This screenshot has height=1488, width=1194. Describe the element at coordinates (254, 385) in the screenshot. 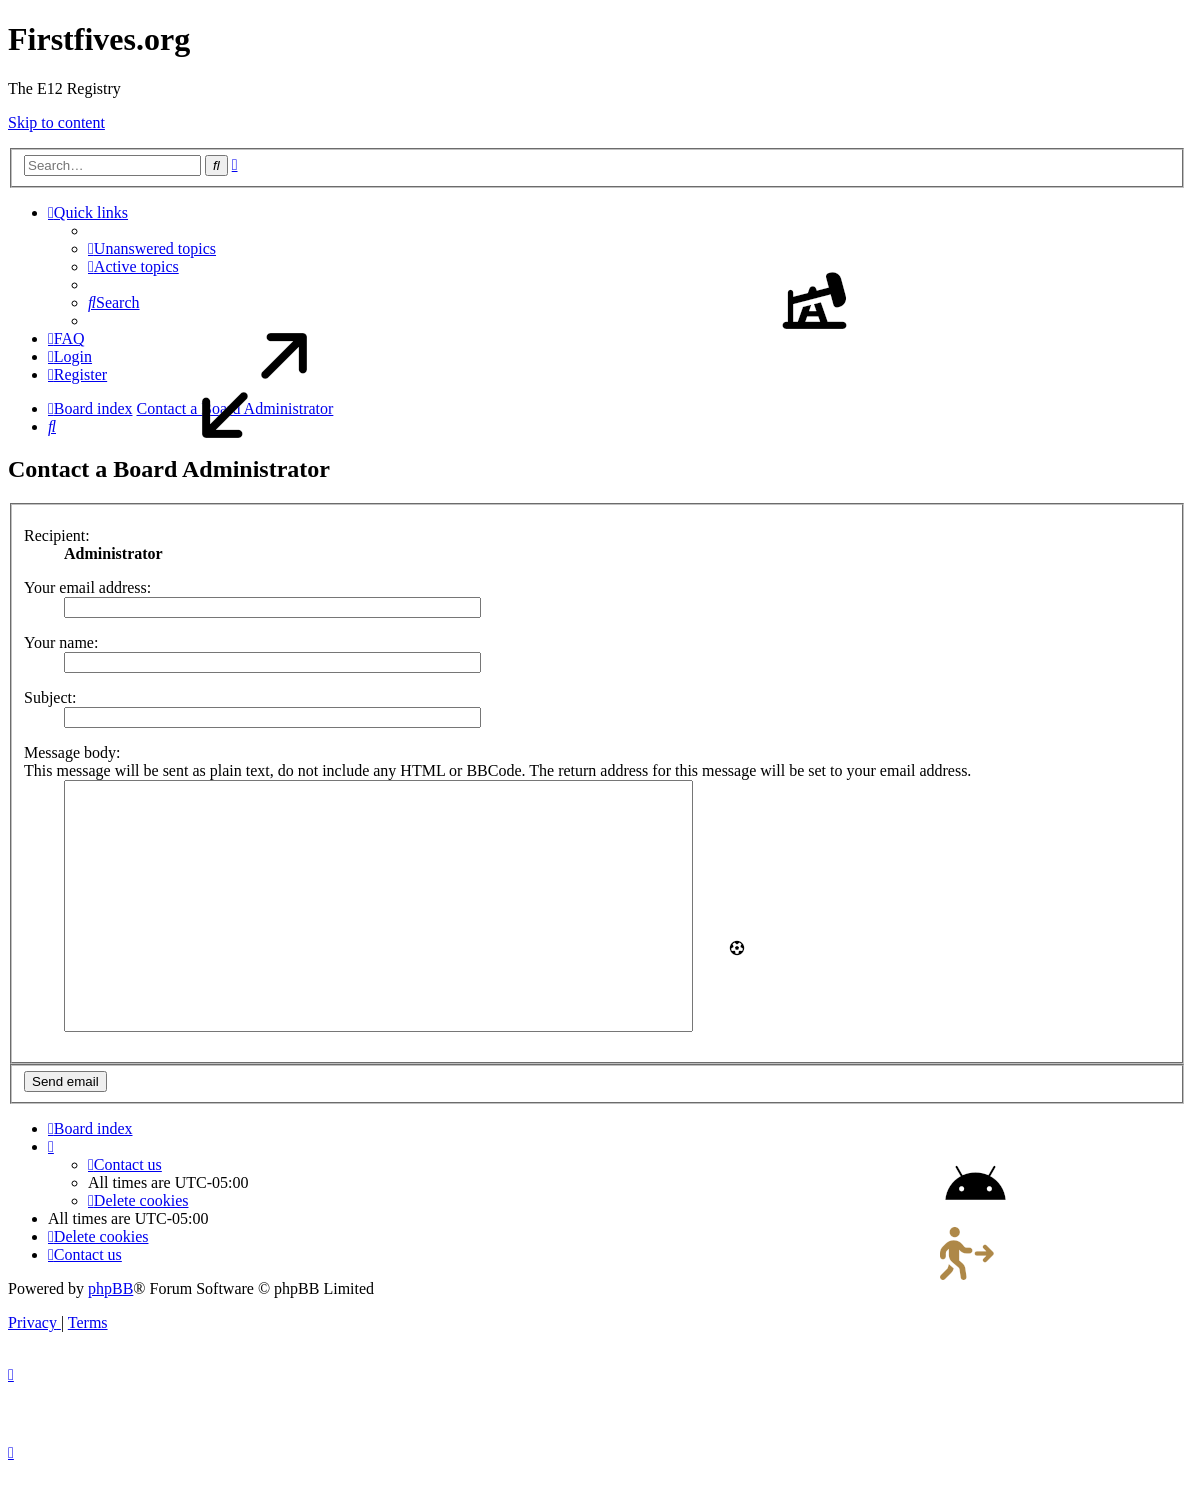

I see `maximize window to full screen` at that location.